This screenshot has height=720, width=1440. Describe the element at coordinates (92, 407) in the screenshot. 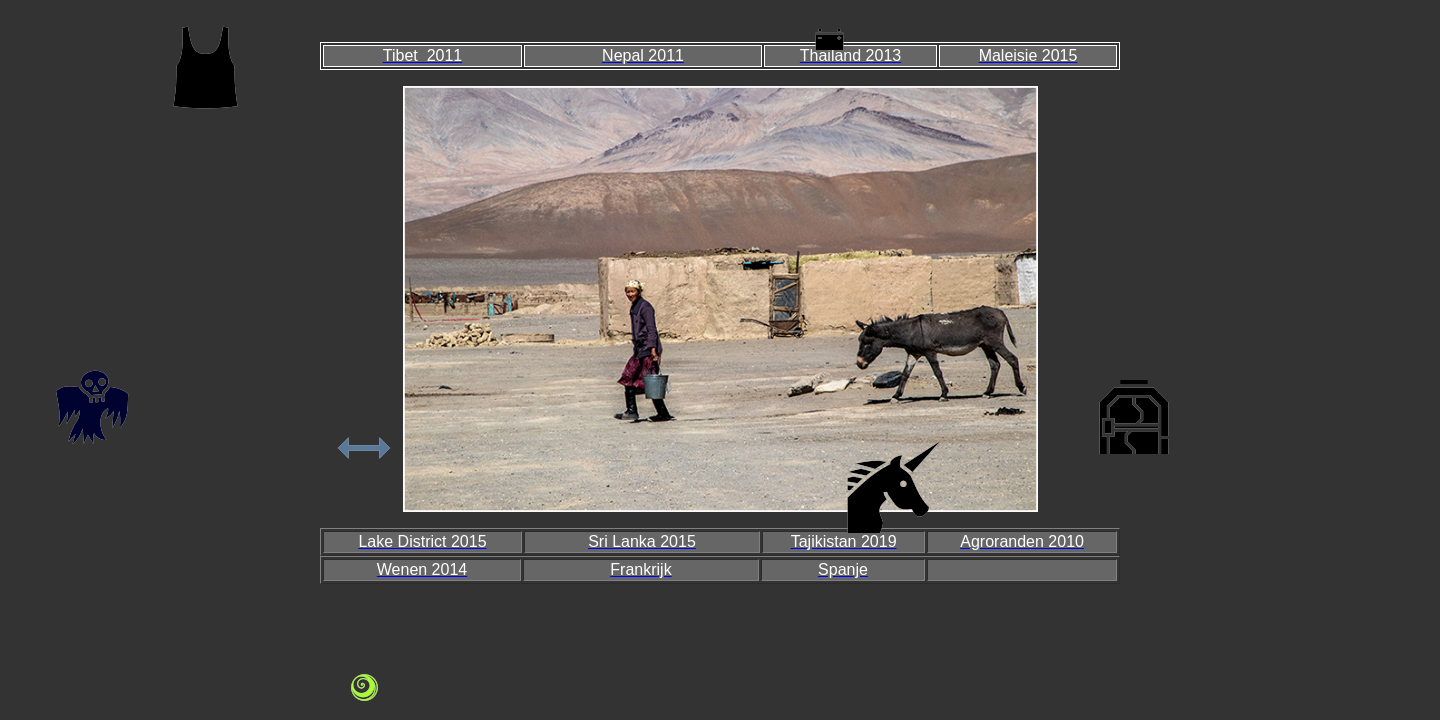

I see `indicates a haunted or spooky game element` at that location.